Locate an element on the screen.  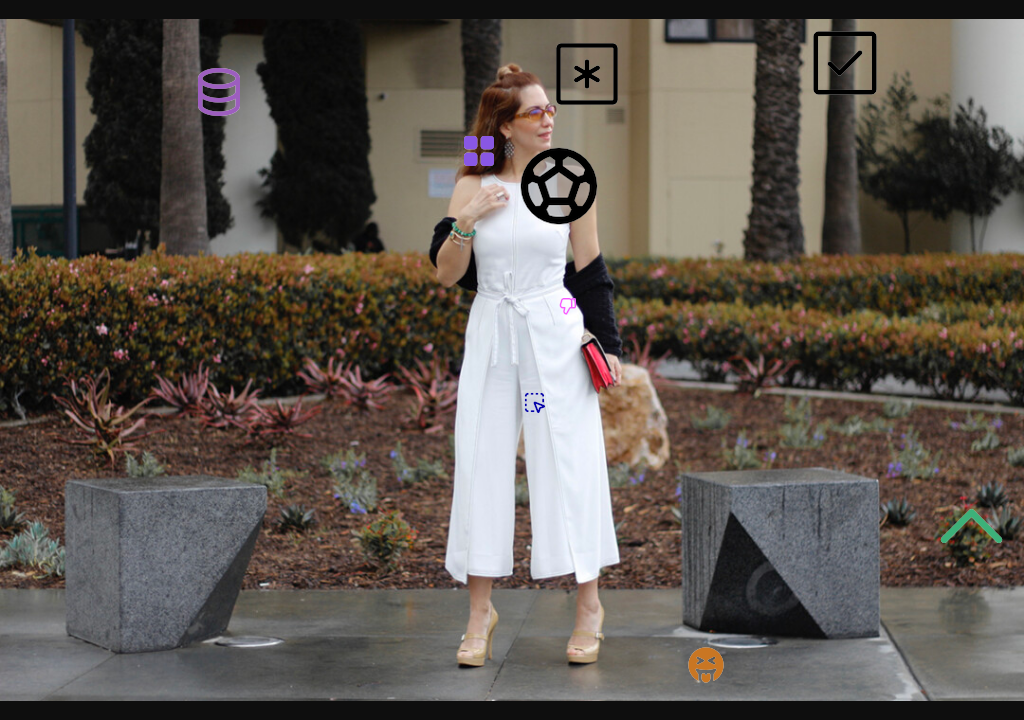
select or draw a custom region is located at coordinates (534, 402).